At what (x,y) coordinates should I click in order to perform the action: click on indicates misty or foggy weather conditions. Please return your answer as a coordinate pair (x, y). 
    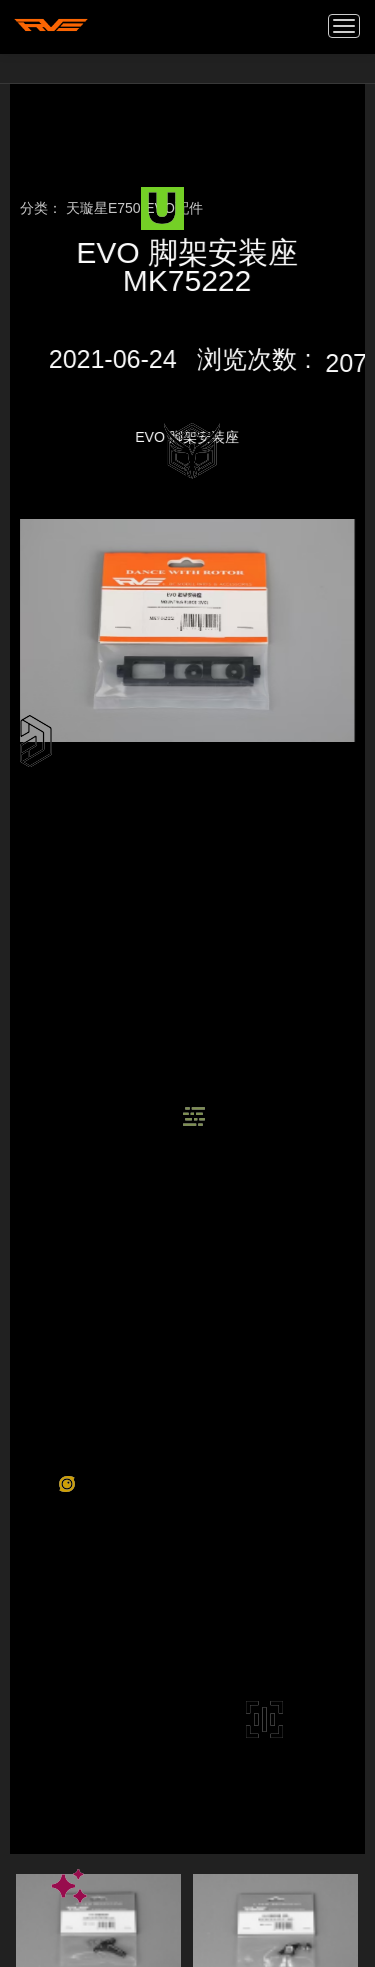
    Looking at the image, I should click on (194, 1116).